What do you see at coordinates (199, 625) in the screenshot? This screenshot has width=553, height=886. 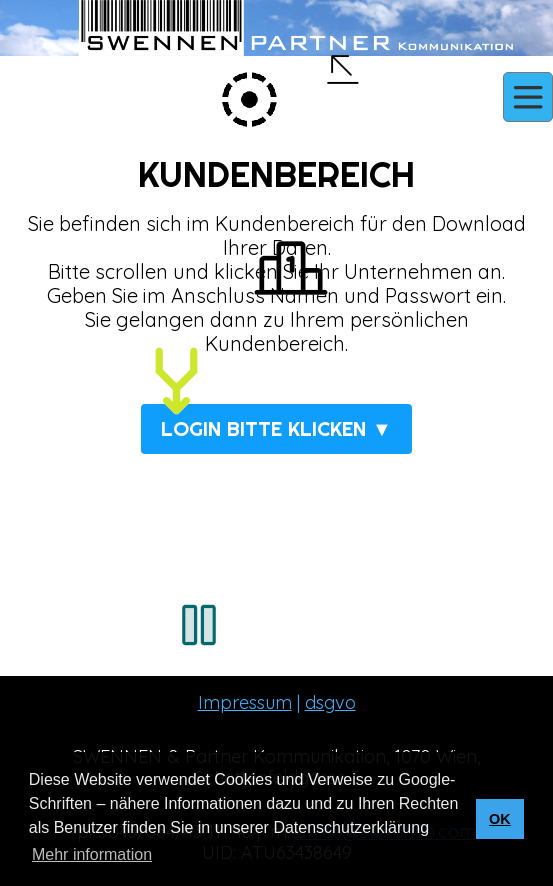 I see `switch to column layout view` at bounding box center [199, 625].